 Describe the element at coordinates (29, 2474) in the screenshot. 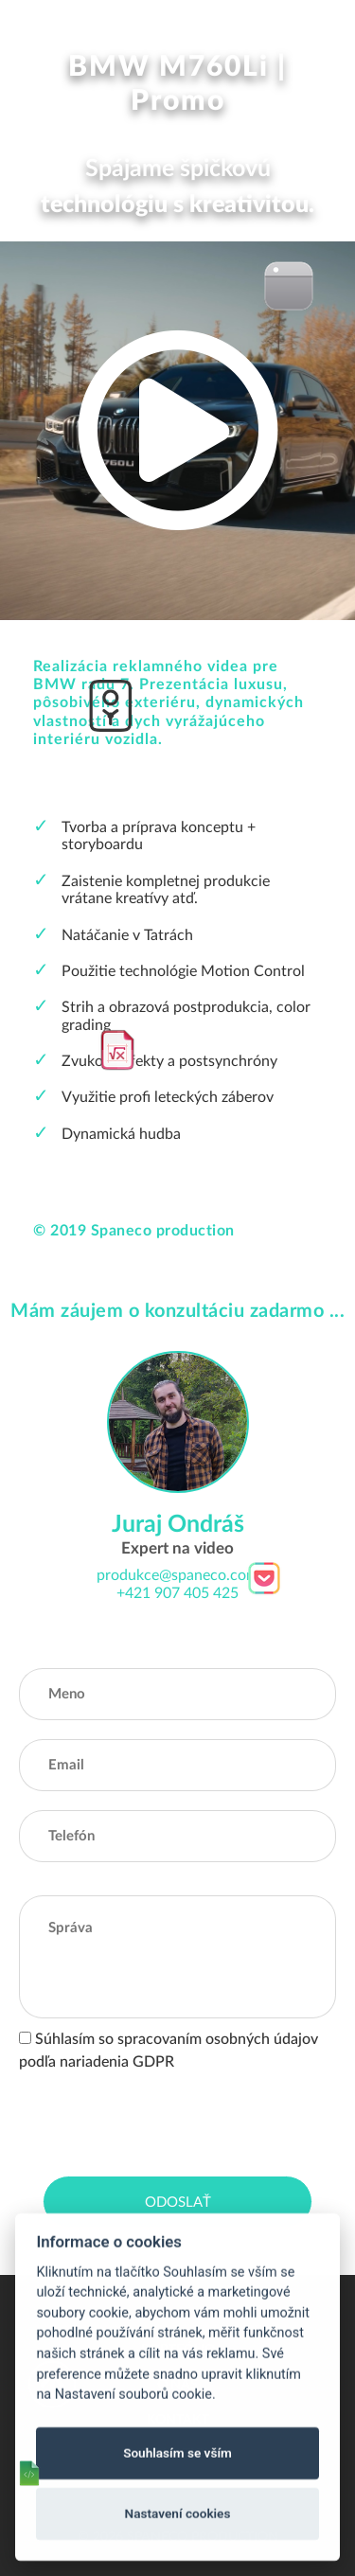

I see `a qt resource file used in nokia/qt development` at that location.